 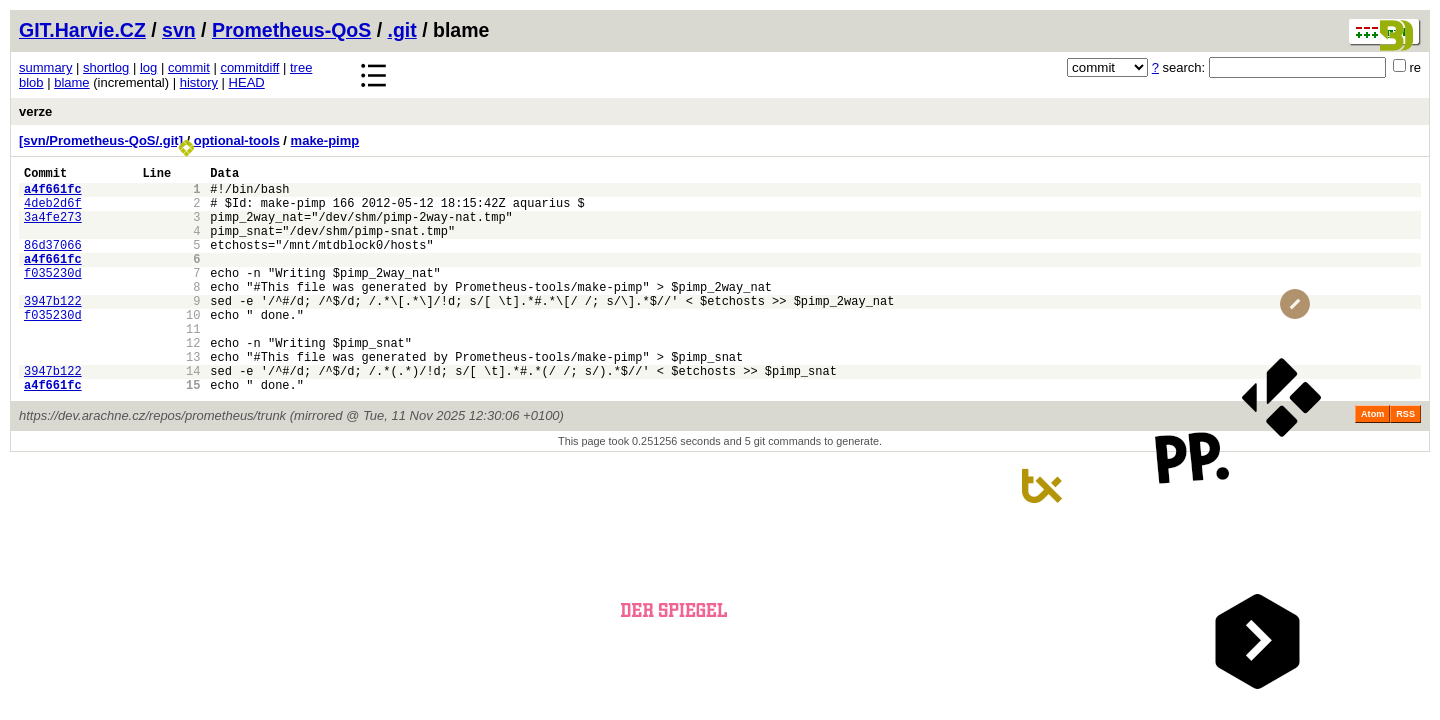 I want to click on visit Der Spiegel news website, so click(x=674, y=610).